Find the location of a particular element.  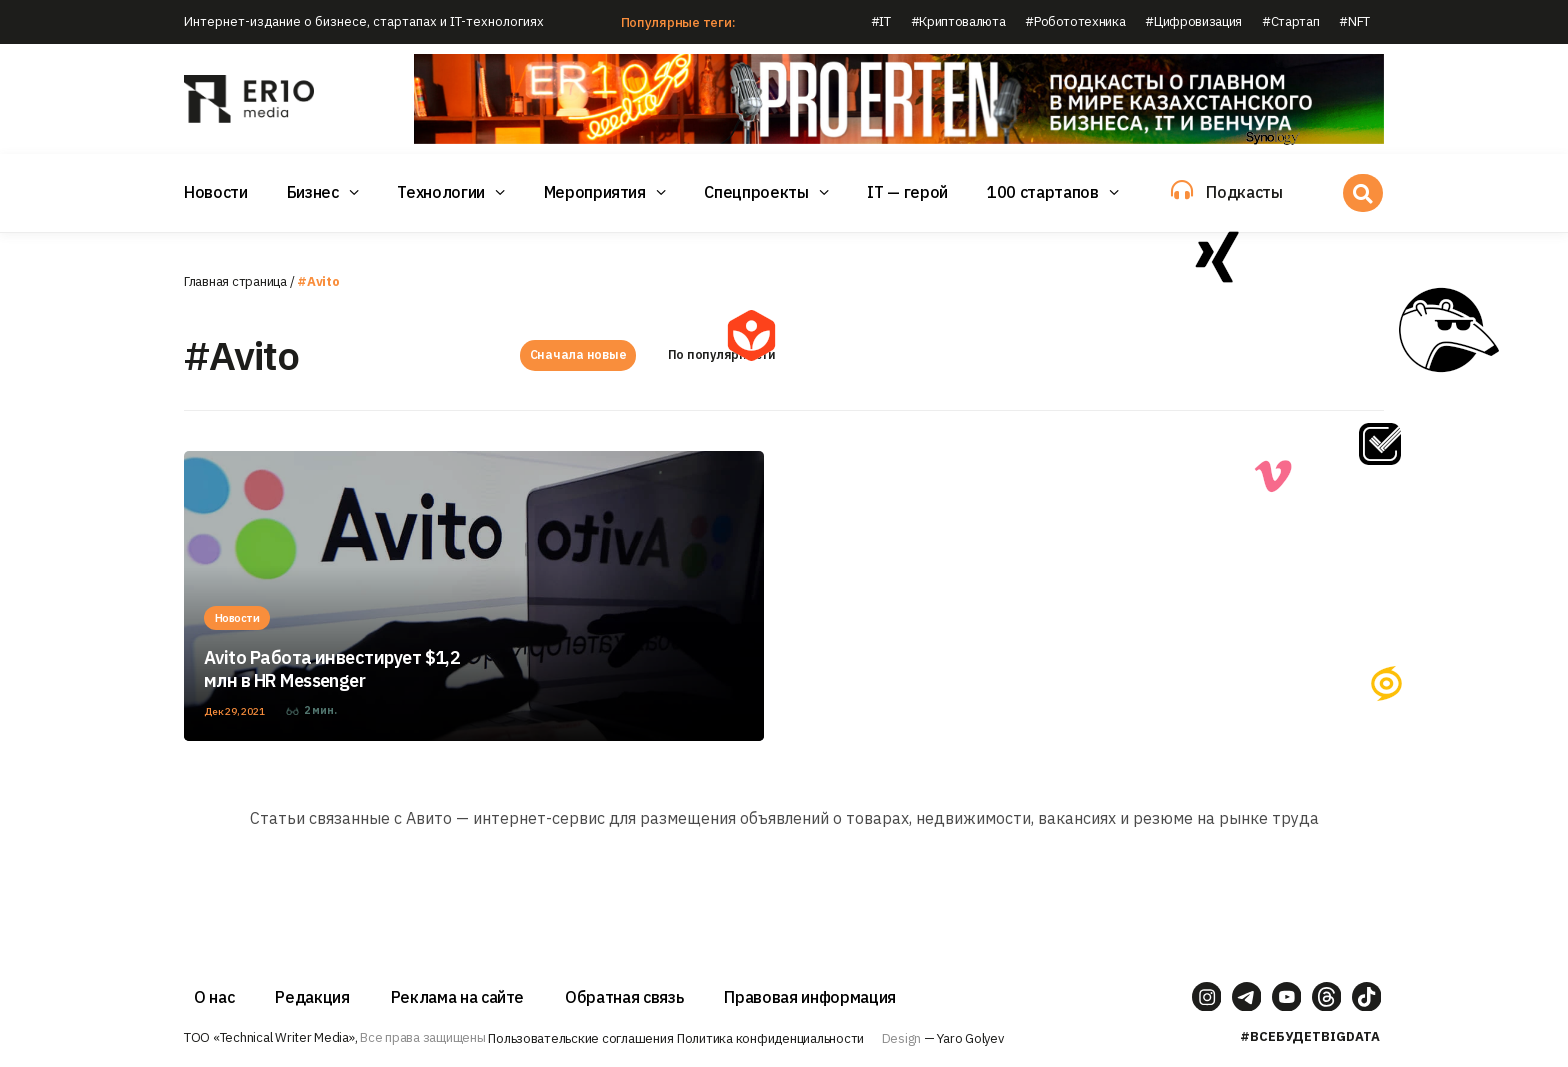

open Xing profile or app is located at coordinates (1215, 255).